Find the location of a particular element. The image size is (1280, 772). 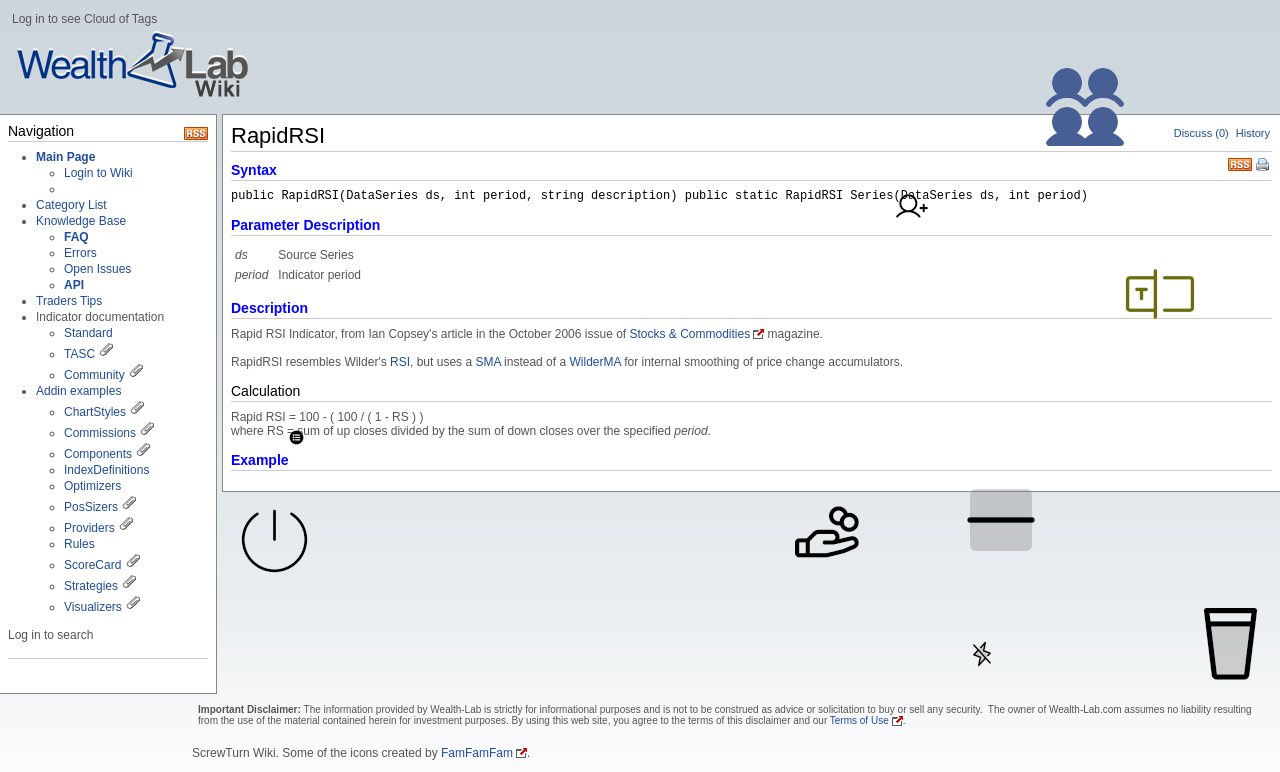

view nearby bars or pubs is located at coordinates (1230, 642).